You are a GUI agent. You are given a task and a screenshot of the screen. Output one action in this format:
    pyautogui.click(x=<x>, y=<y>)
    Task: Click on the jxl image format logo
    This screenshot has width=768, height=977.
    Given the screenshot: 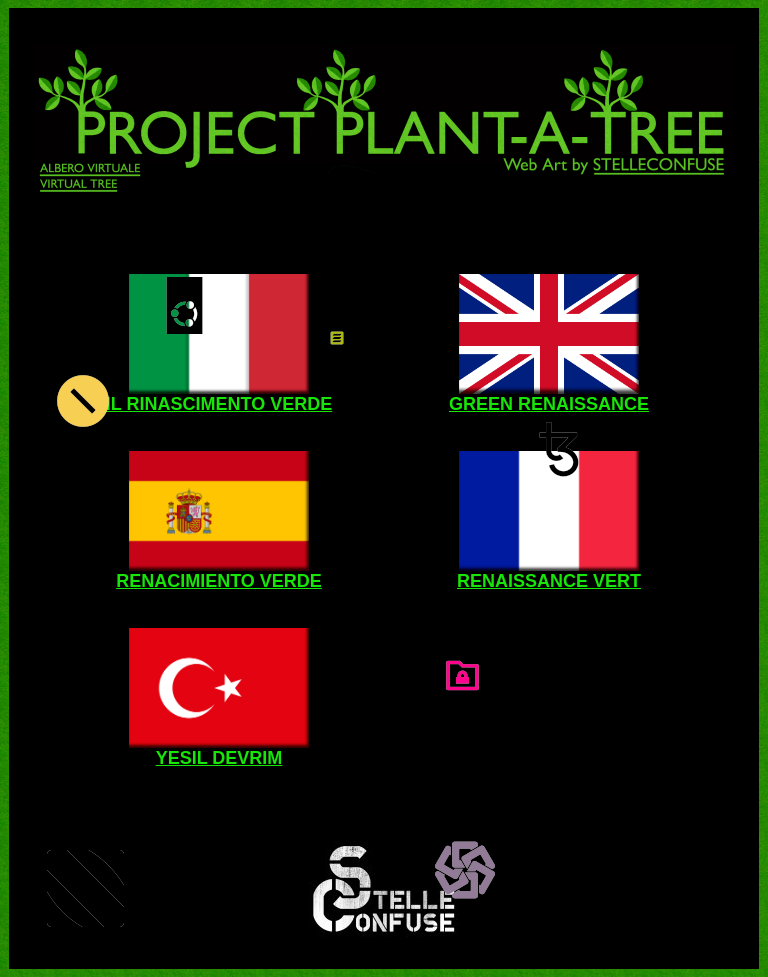 What is the action you would take?
    pyautogui.click(x=337, y=338)
    